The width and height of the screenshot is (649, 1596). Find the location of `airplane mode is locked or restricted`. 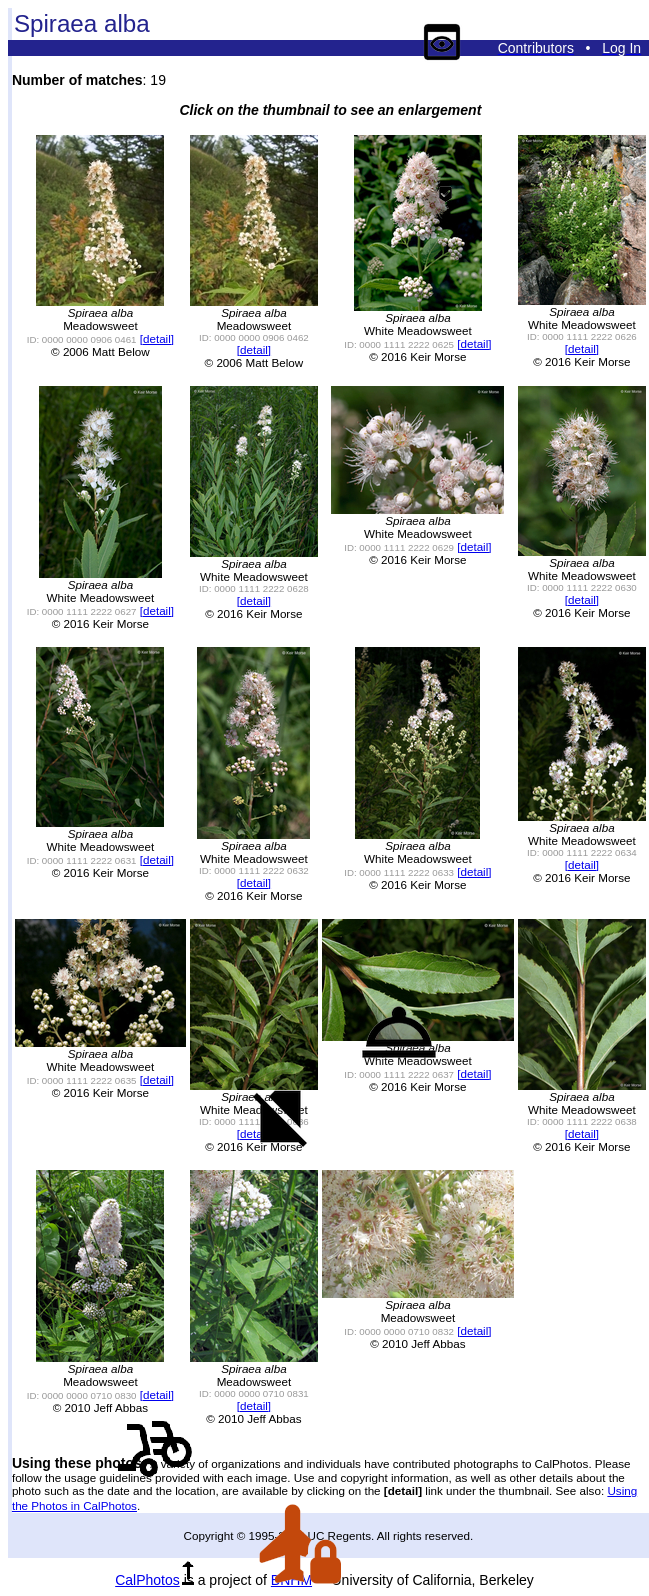

airplane mode is locked or restricted is located at coordinates (297, 1544).